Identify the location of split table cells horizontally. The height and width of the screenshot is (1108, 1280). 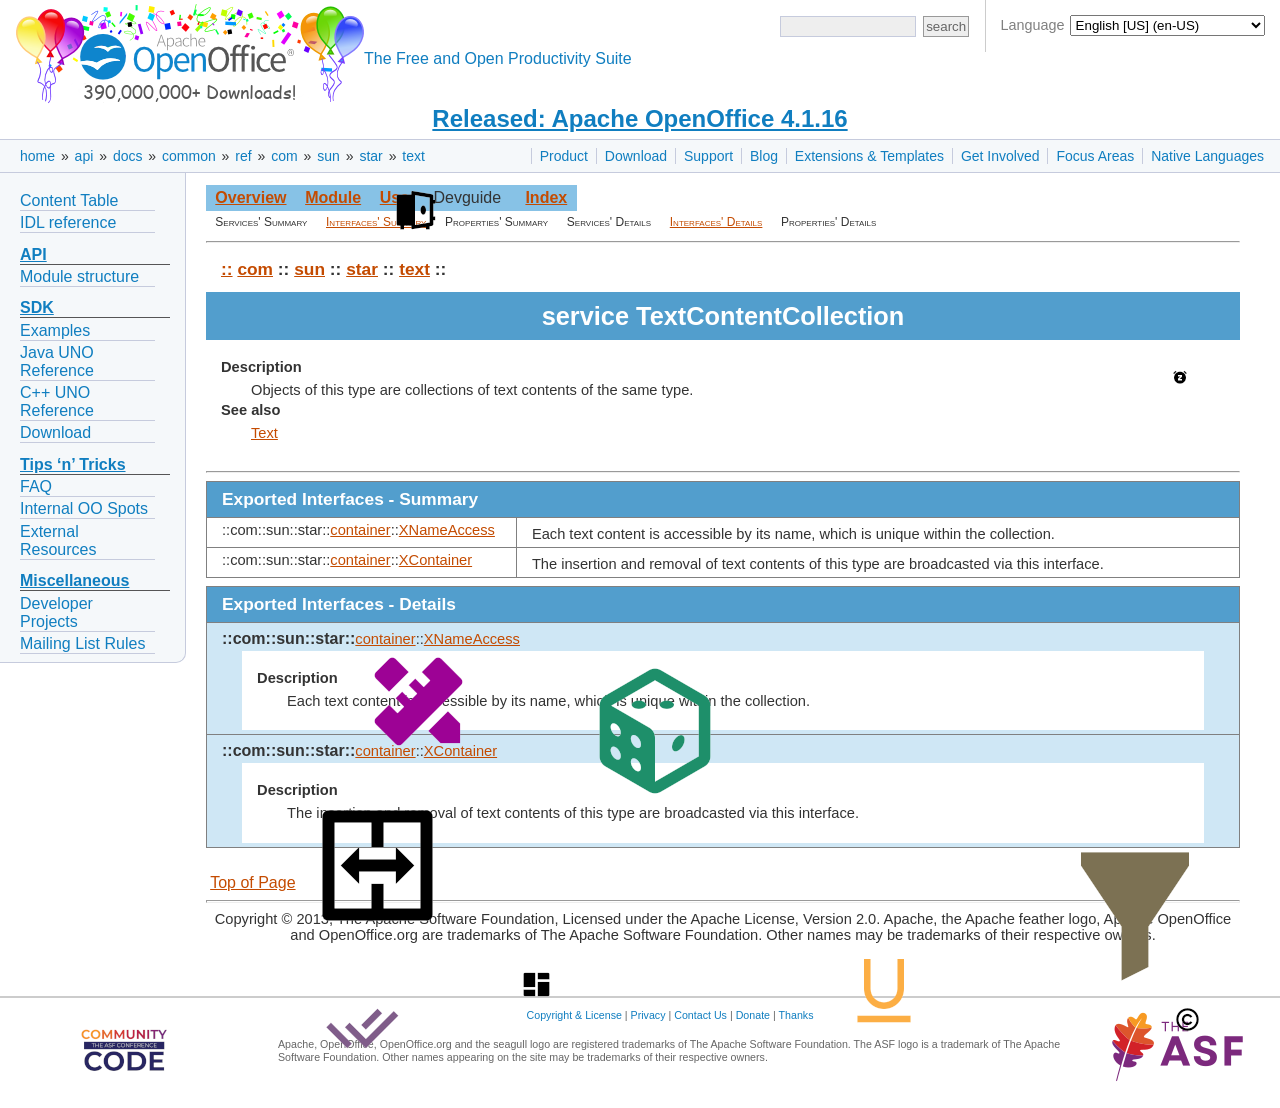
(377, 865).